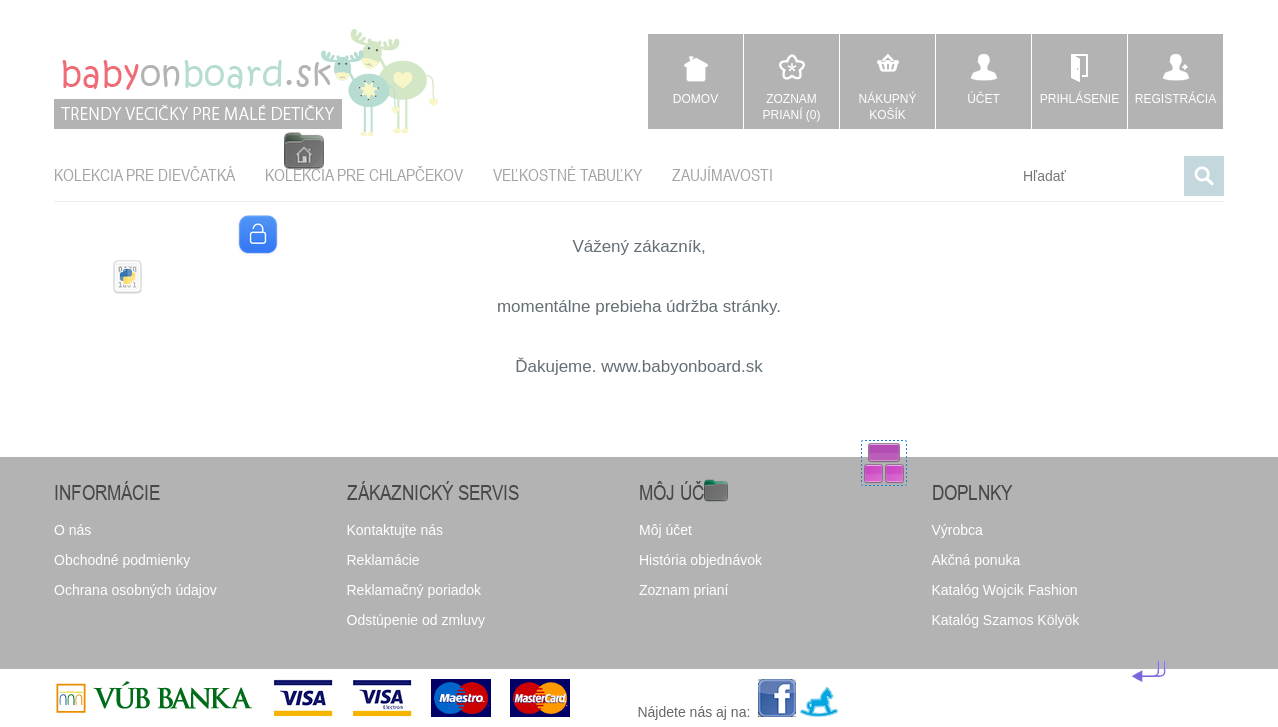 This screenshot has width=1278, height=727. What do you see at coordinates (1148, 669) in the screenshot?
I see `reply to all recipients of an email` at bounding box center [1148, 669].